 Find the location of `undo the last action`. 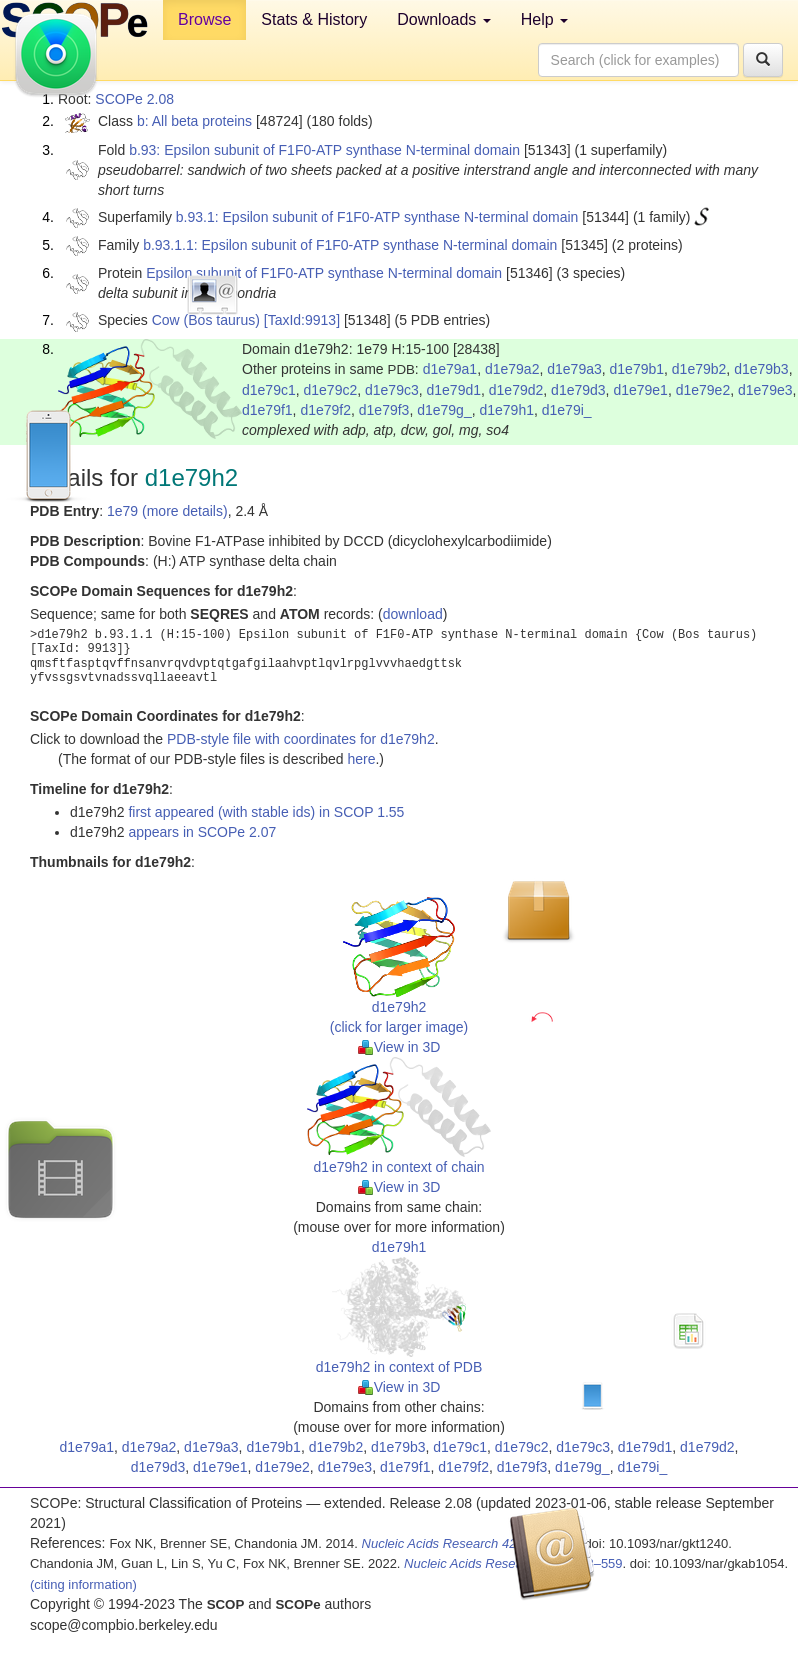

undo the last action is located at coordinates (542, 1017).